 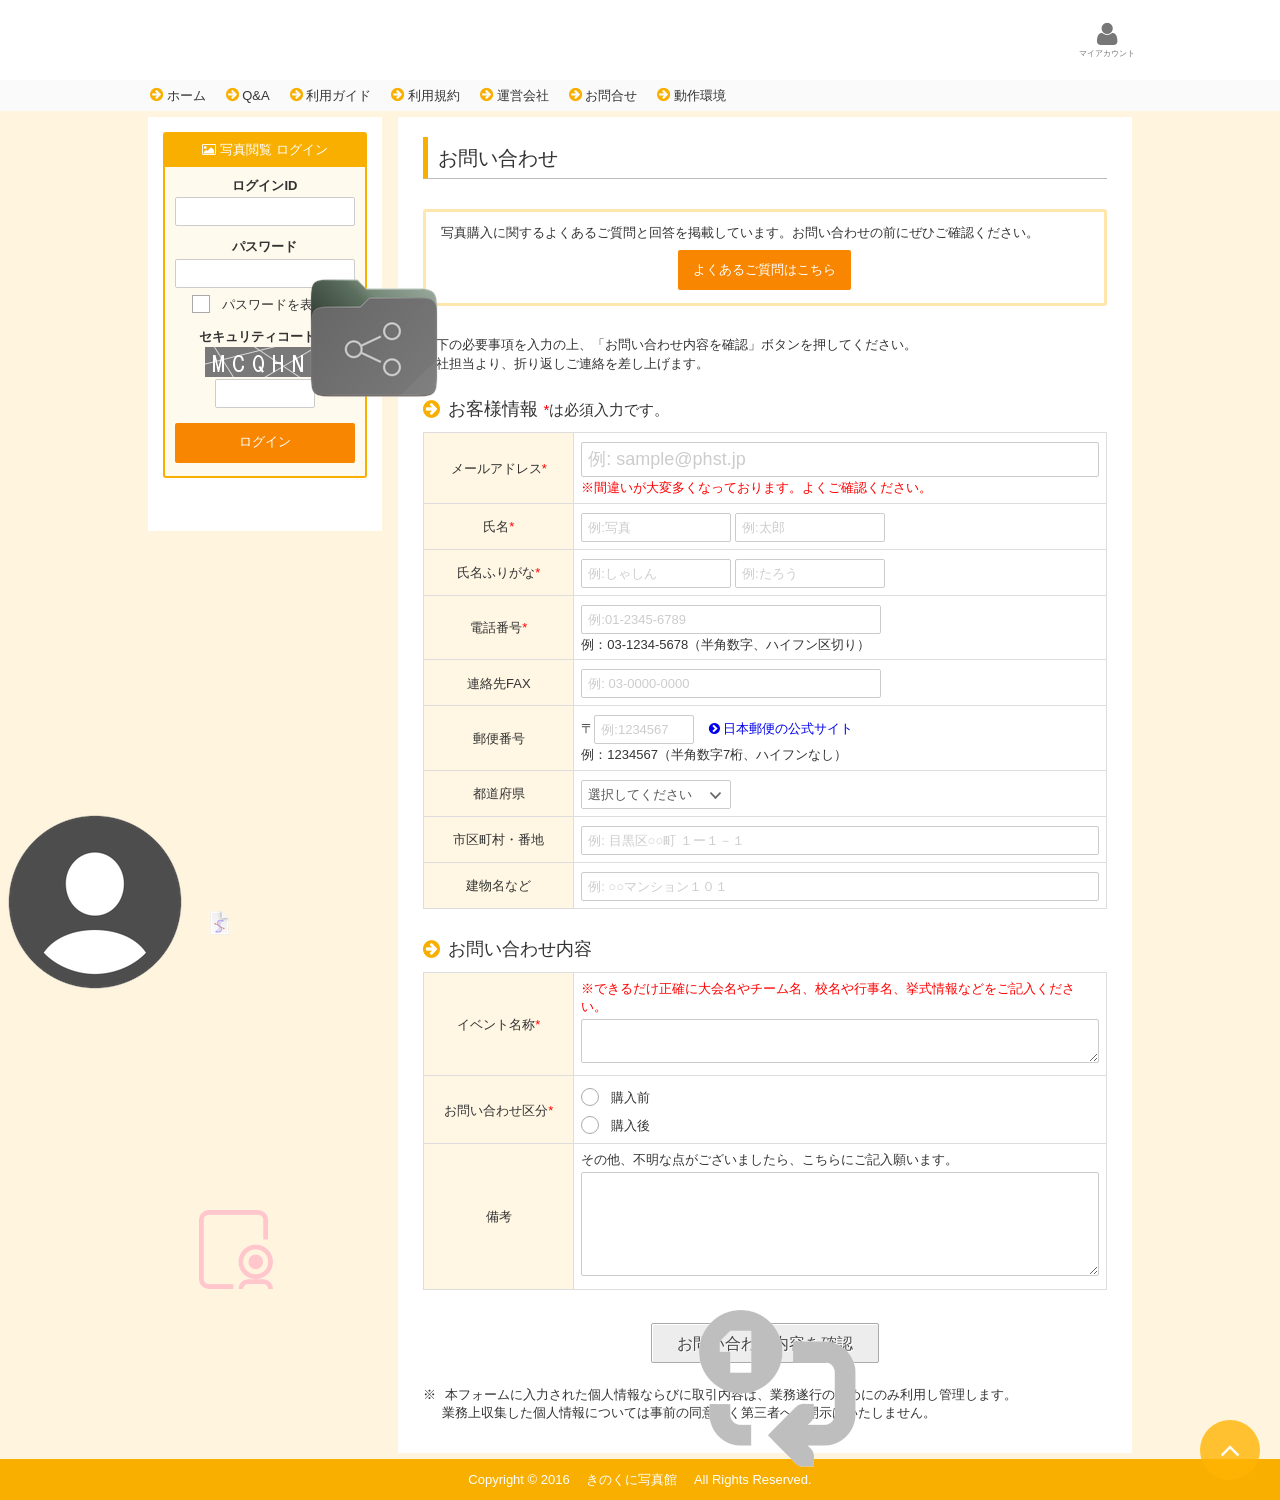 What do you see at coordinates (95, 902) in the screenshot?
I see `view your user profile` at bounding box center [95, 902].